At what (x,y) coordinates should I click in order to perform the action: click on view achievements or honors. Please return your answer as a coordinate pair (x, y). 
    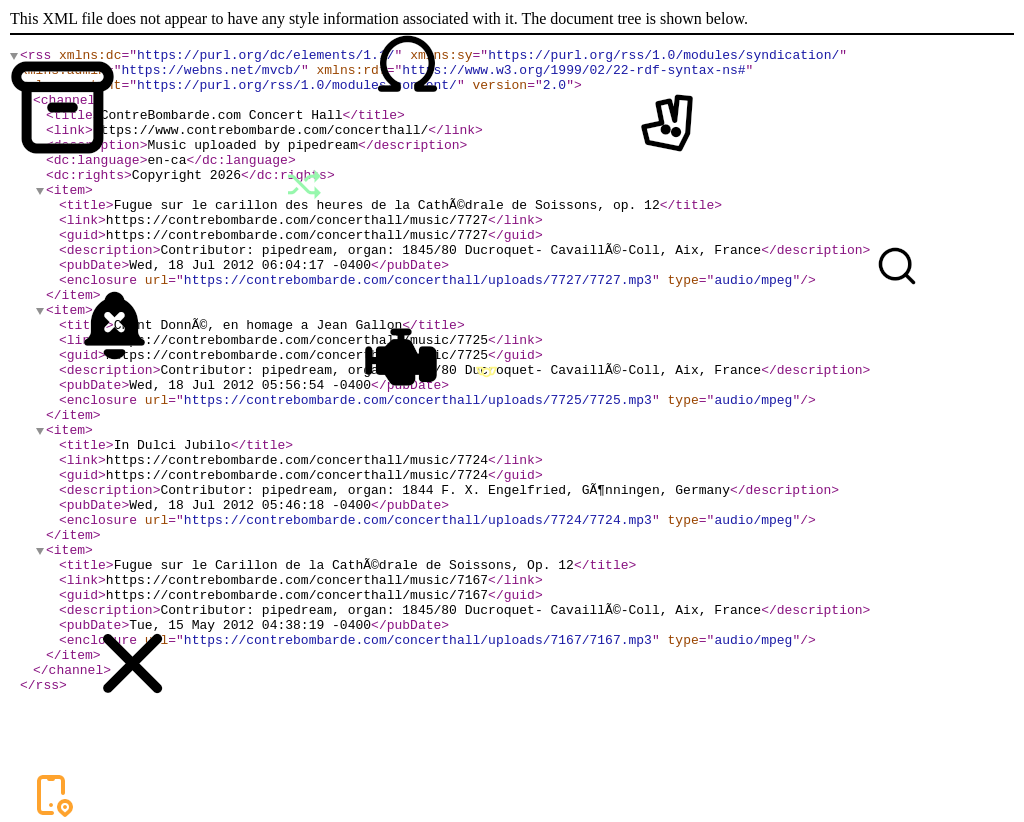
    Looking at the image, I should click on (486, 371).